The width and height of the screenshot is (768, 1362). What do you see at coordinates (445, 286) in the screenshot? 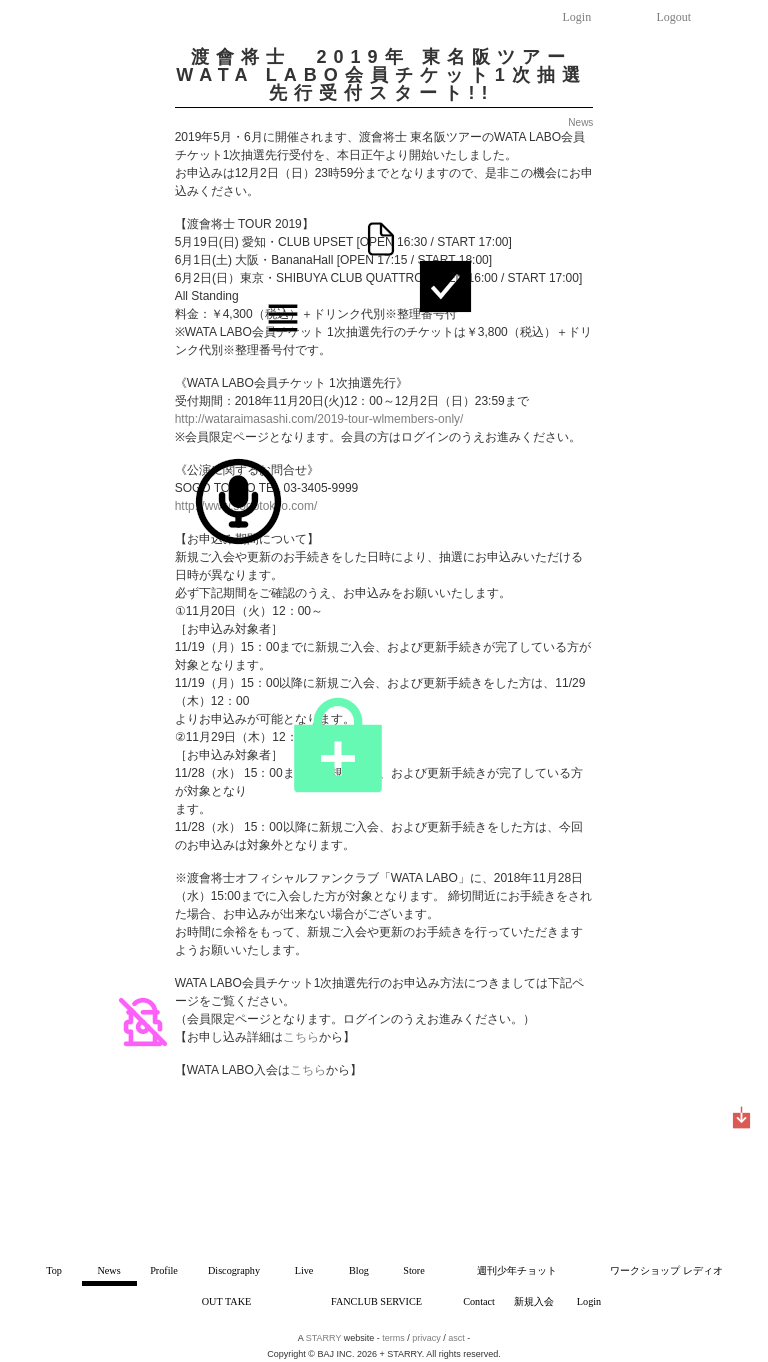
I see `indicates a selected or completed item` at bounding box center [445, 286].